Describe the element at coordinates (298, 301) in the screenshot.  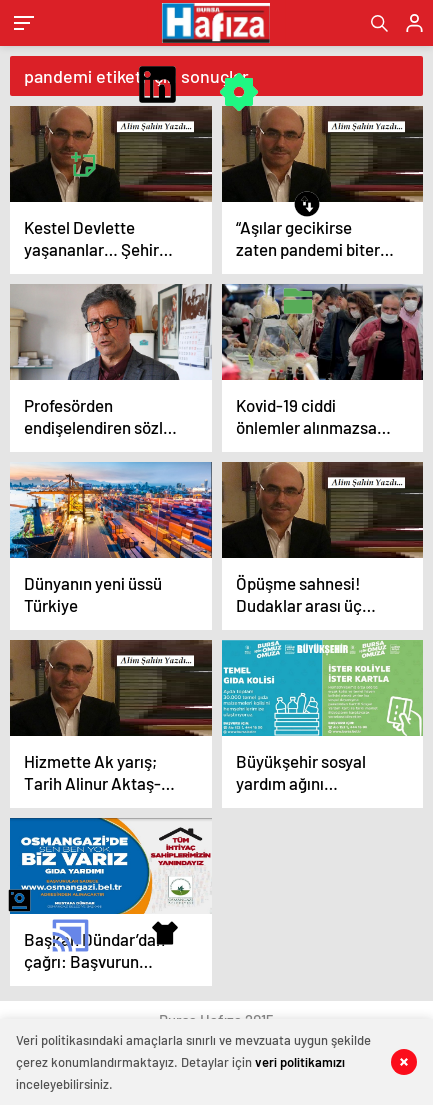
I see `open folder to view files` at that location.